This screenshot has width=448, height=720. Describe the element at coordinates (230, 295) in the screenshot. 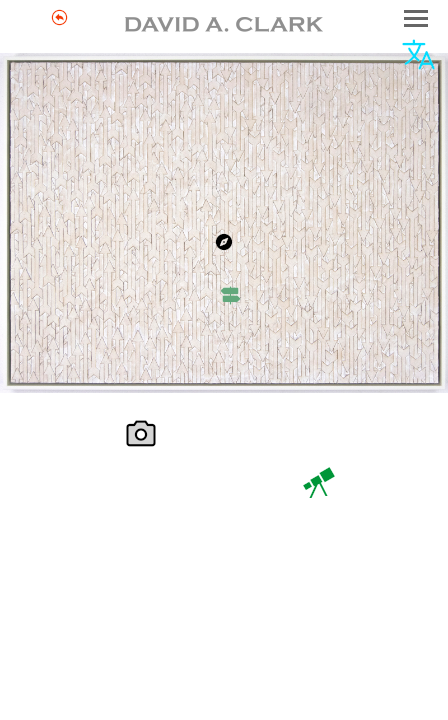

I see `view directions or navigation options` at that location.